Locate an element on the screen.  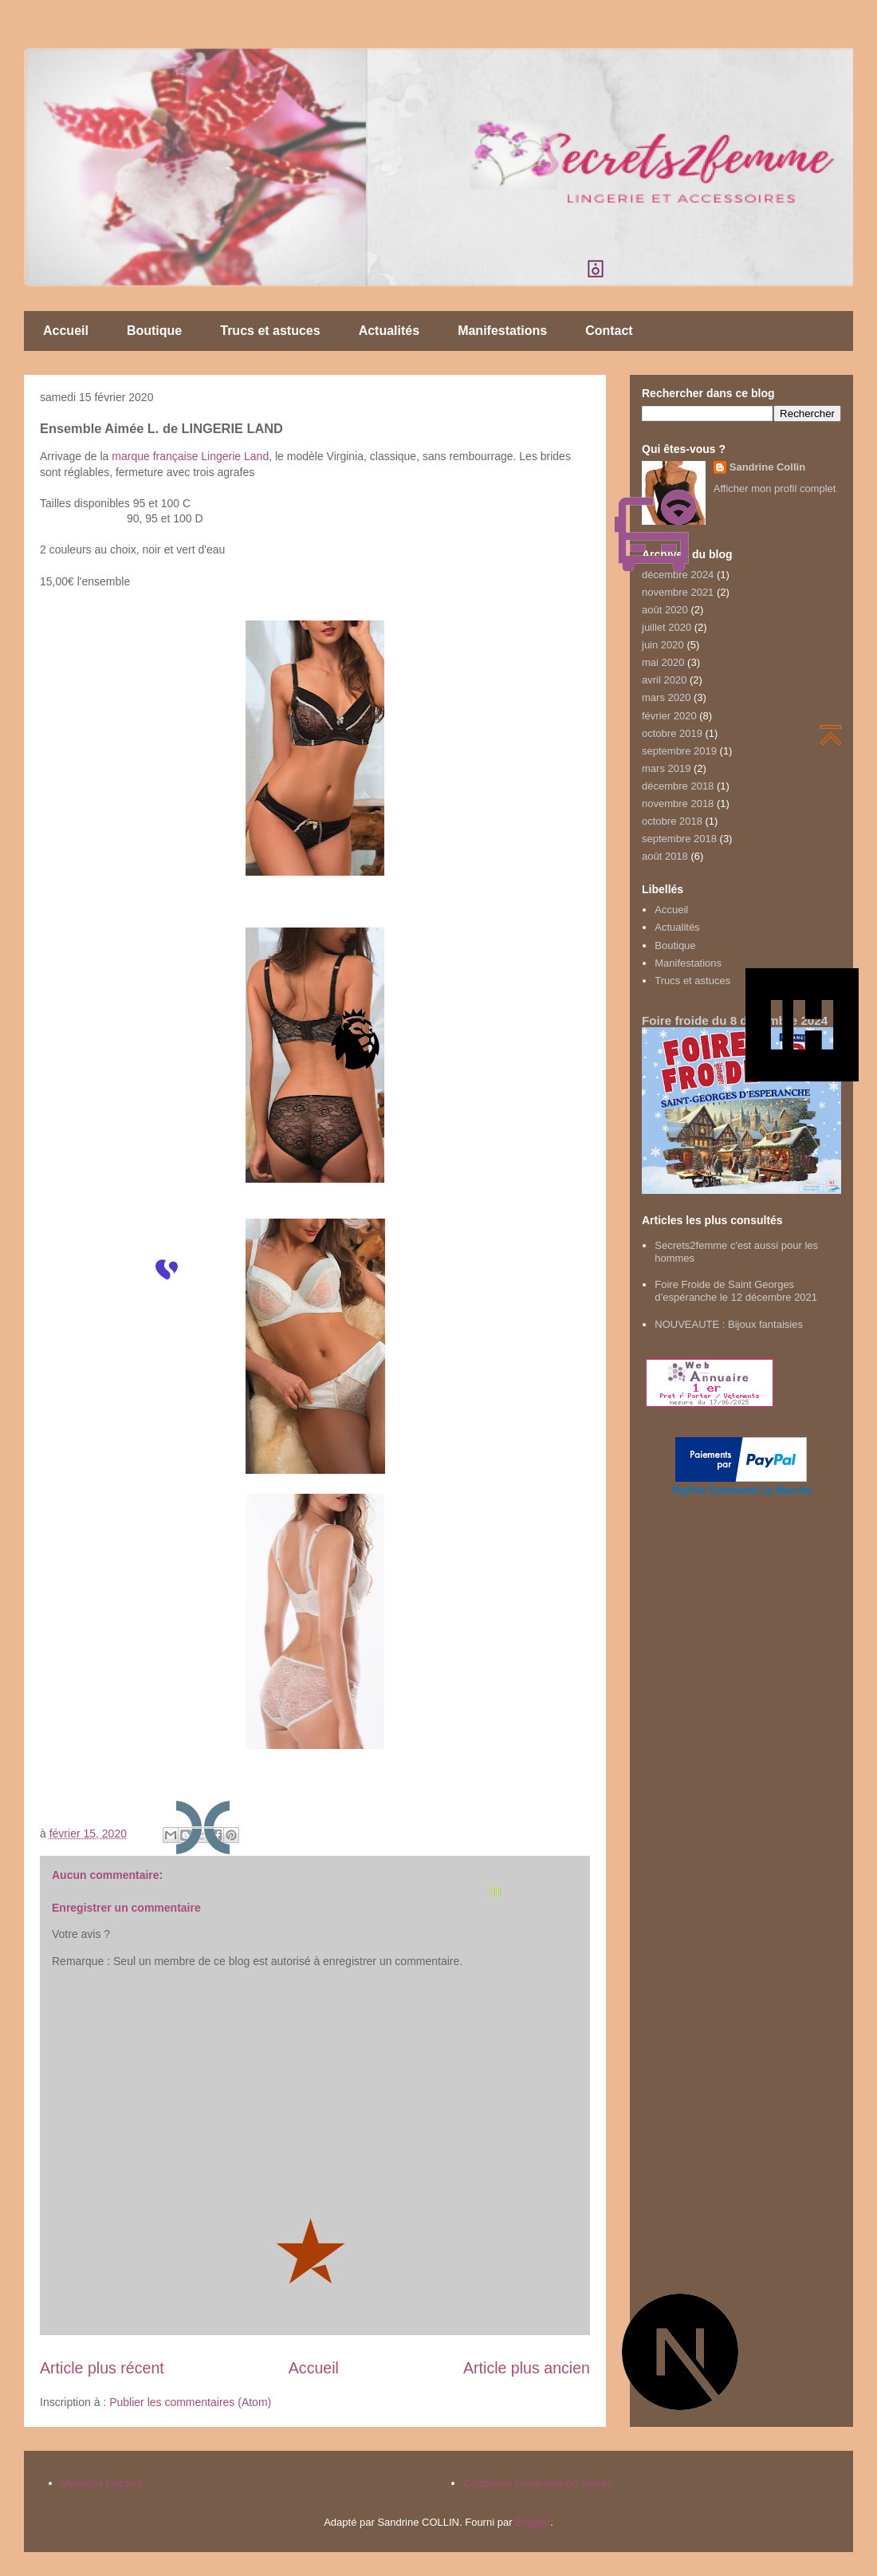
view trustpilot reviews is located at coordinates (310, 2251).